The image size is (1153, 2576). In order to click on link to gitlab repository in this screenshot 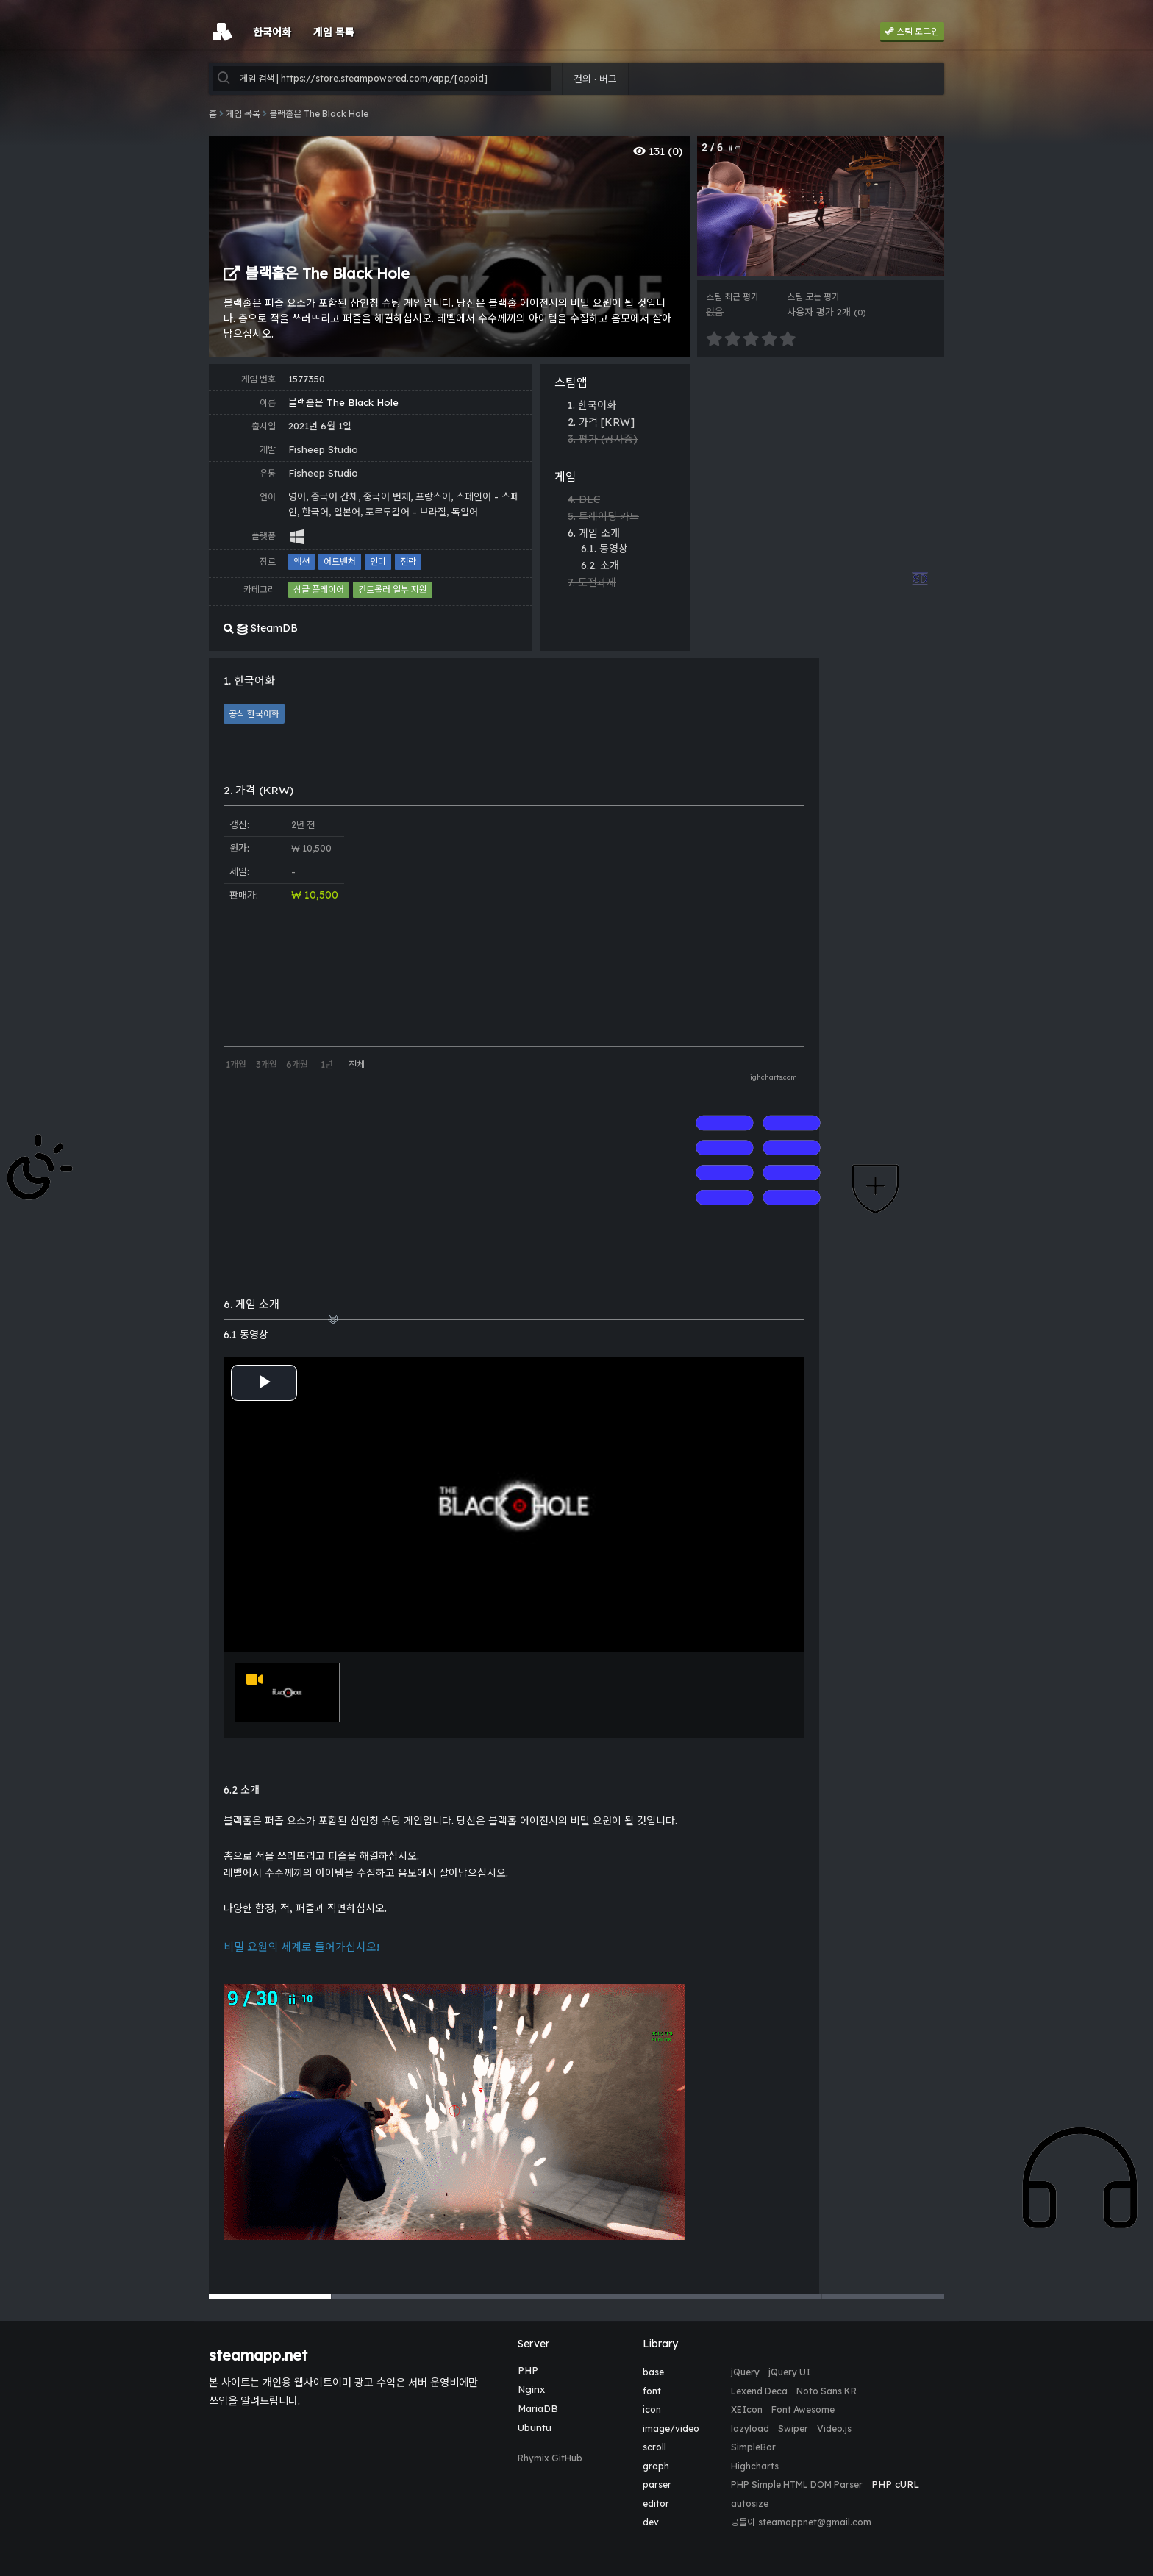, I will do `click(333, 1319)`.